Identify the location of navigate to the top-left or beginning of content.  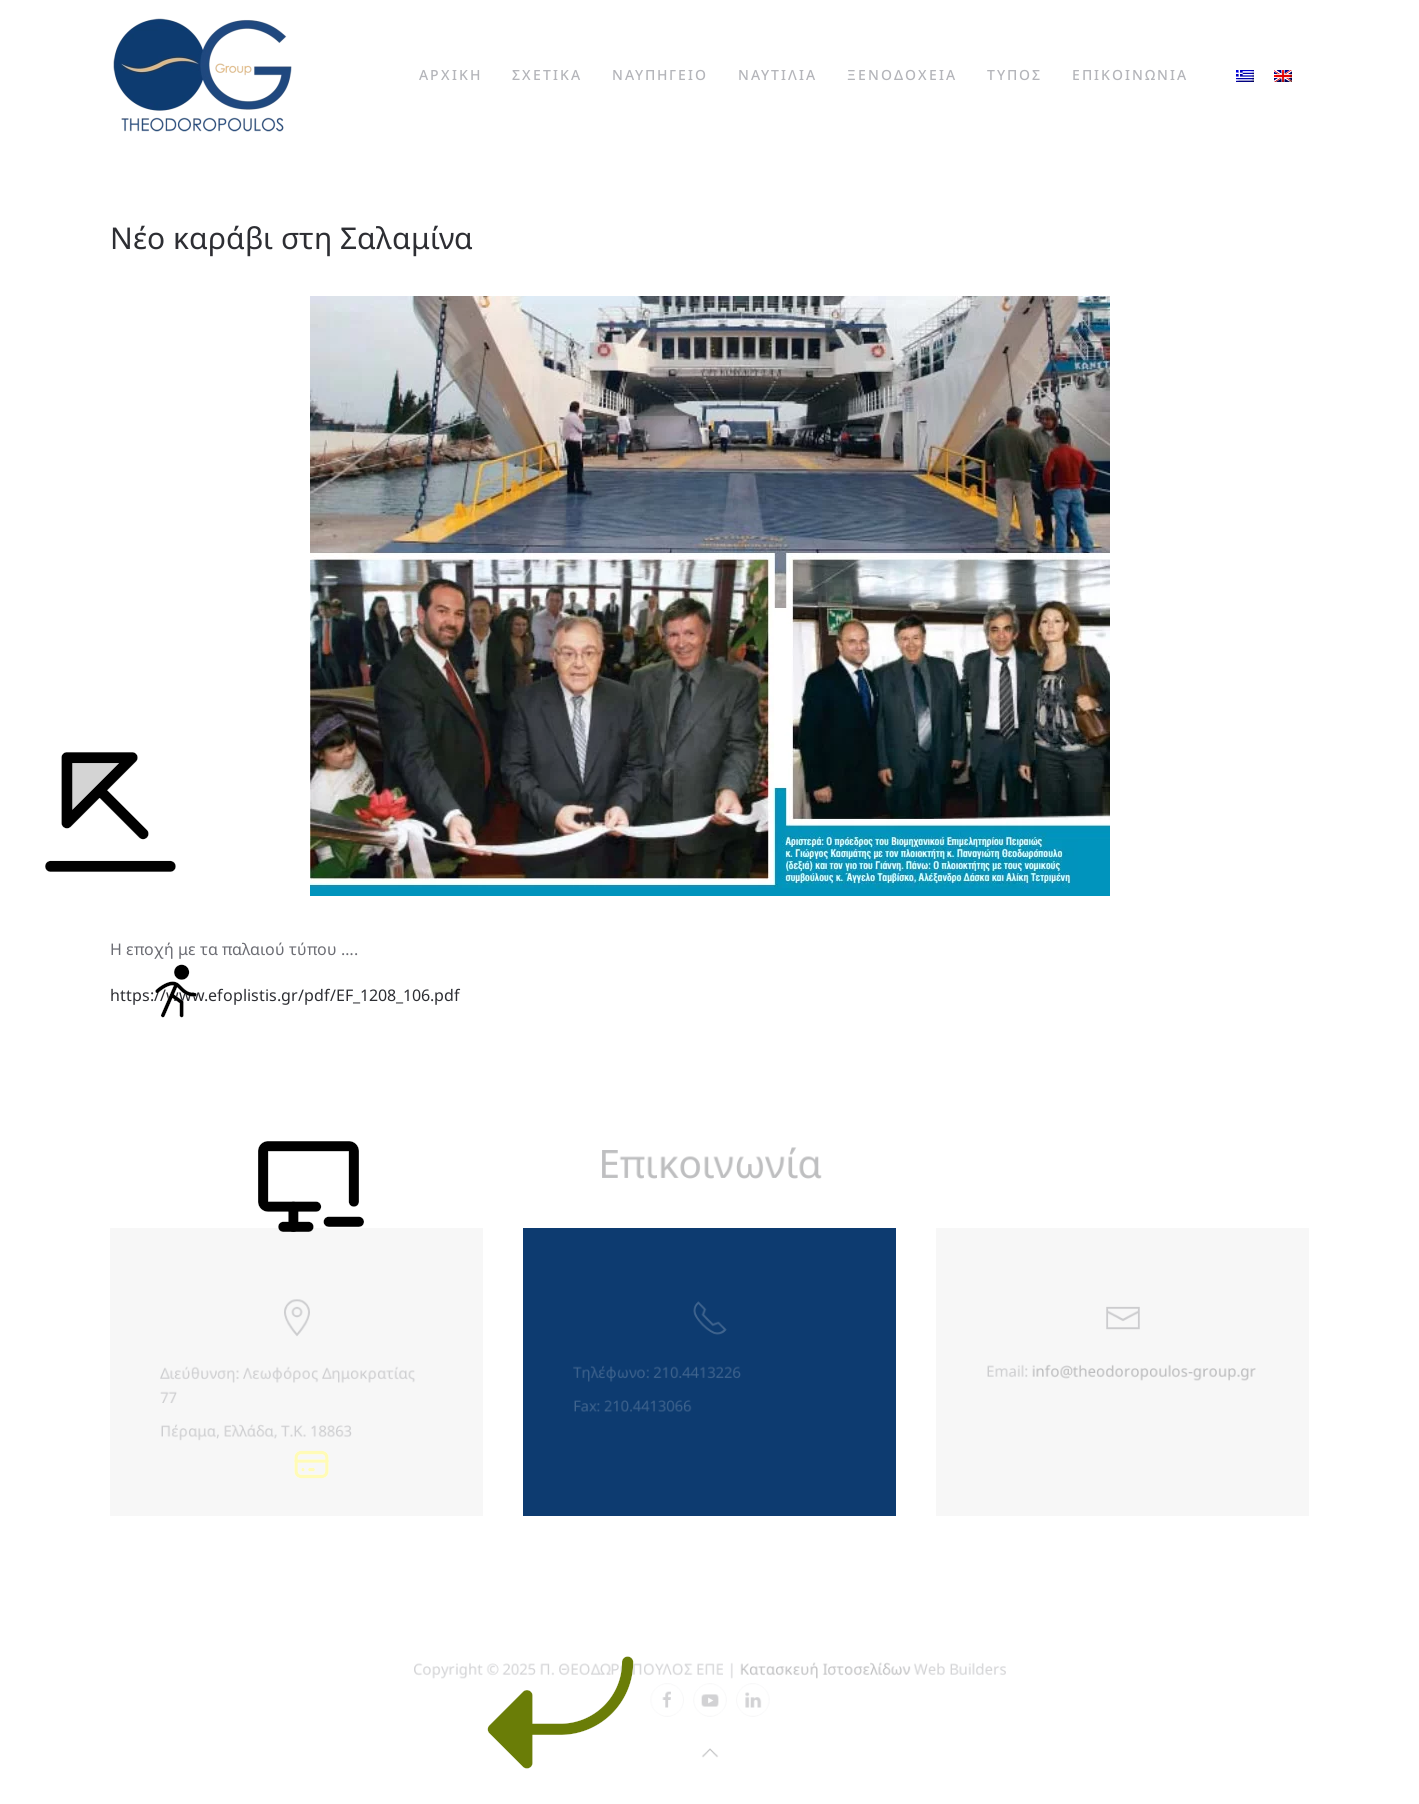
(105, 812).